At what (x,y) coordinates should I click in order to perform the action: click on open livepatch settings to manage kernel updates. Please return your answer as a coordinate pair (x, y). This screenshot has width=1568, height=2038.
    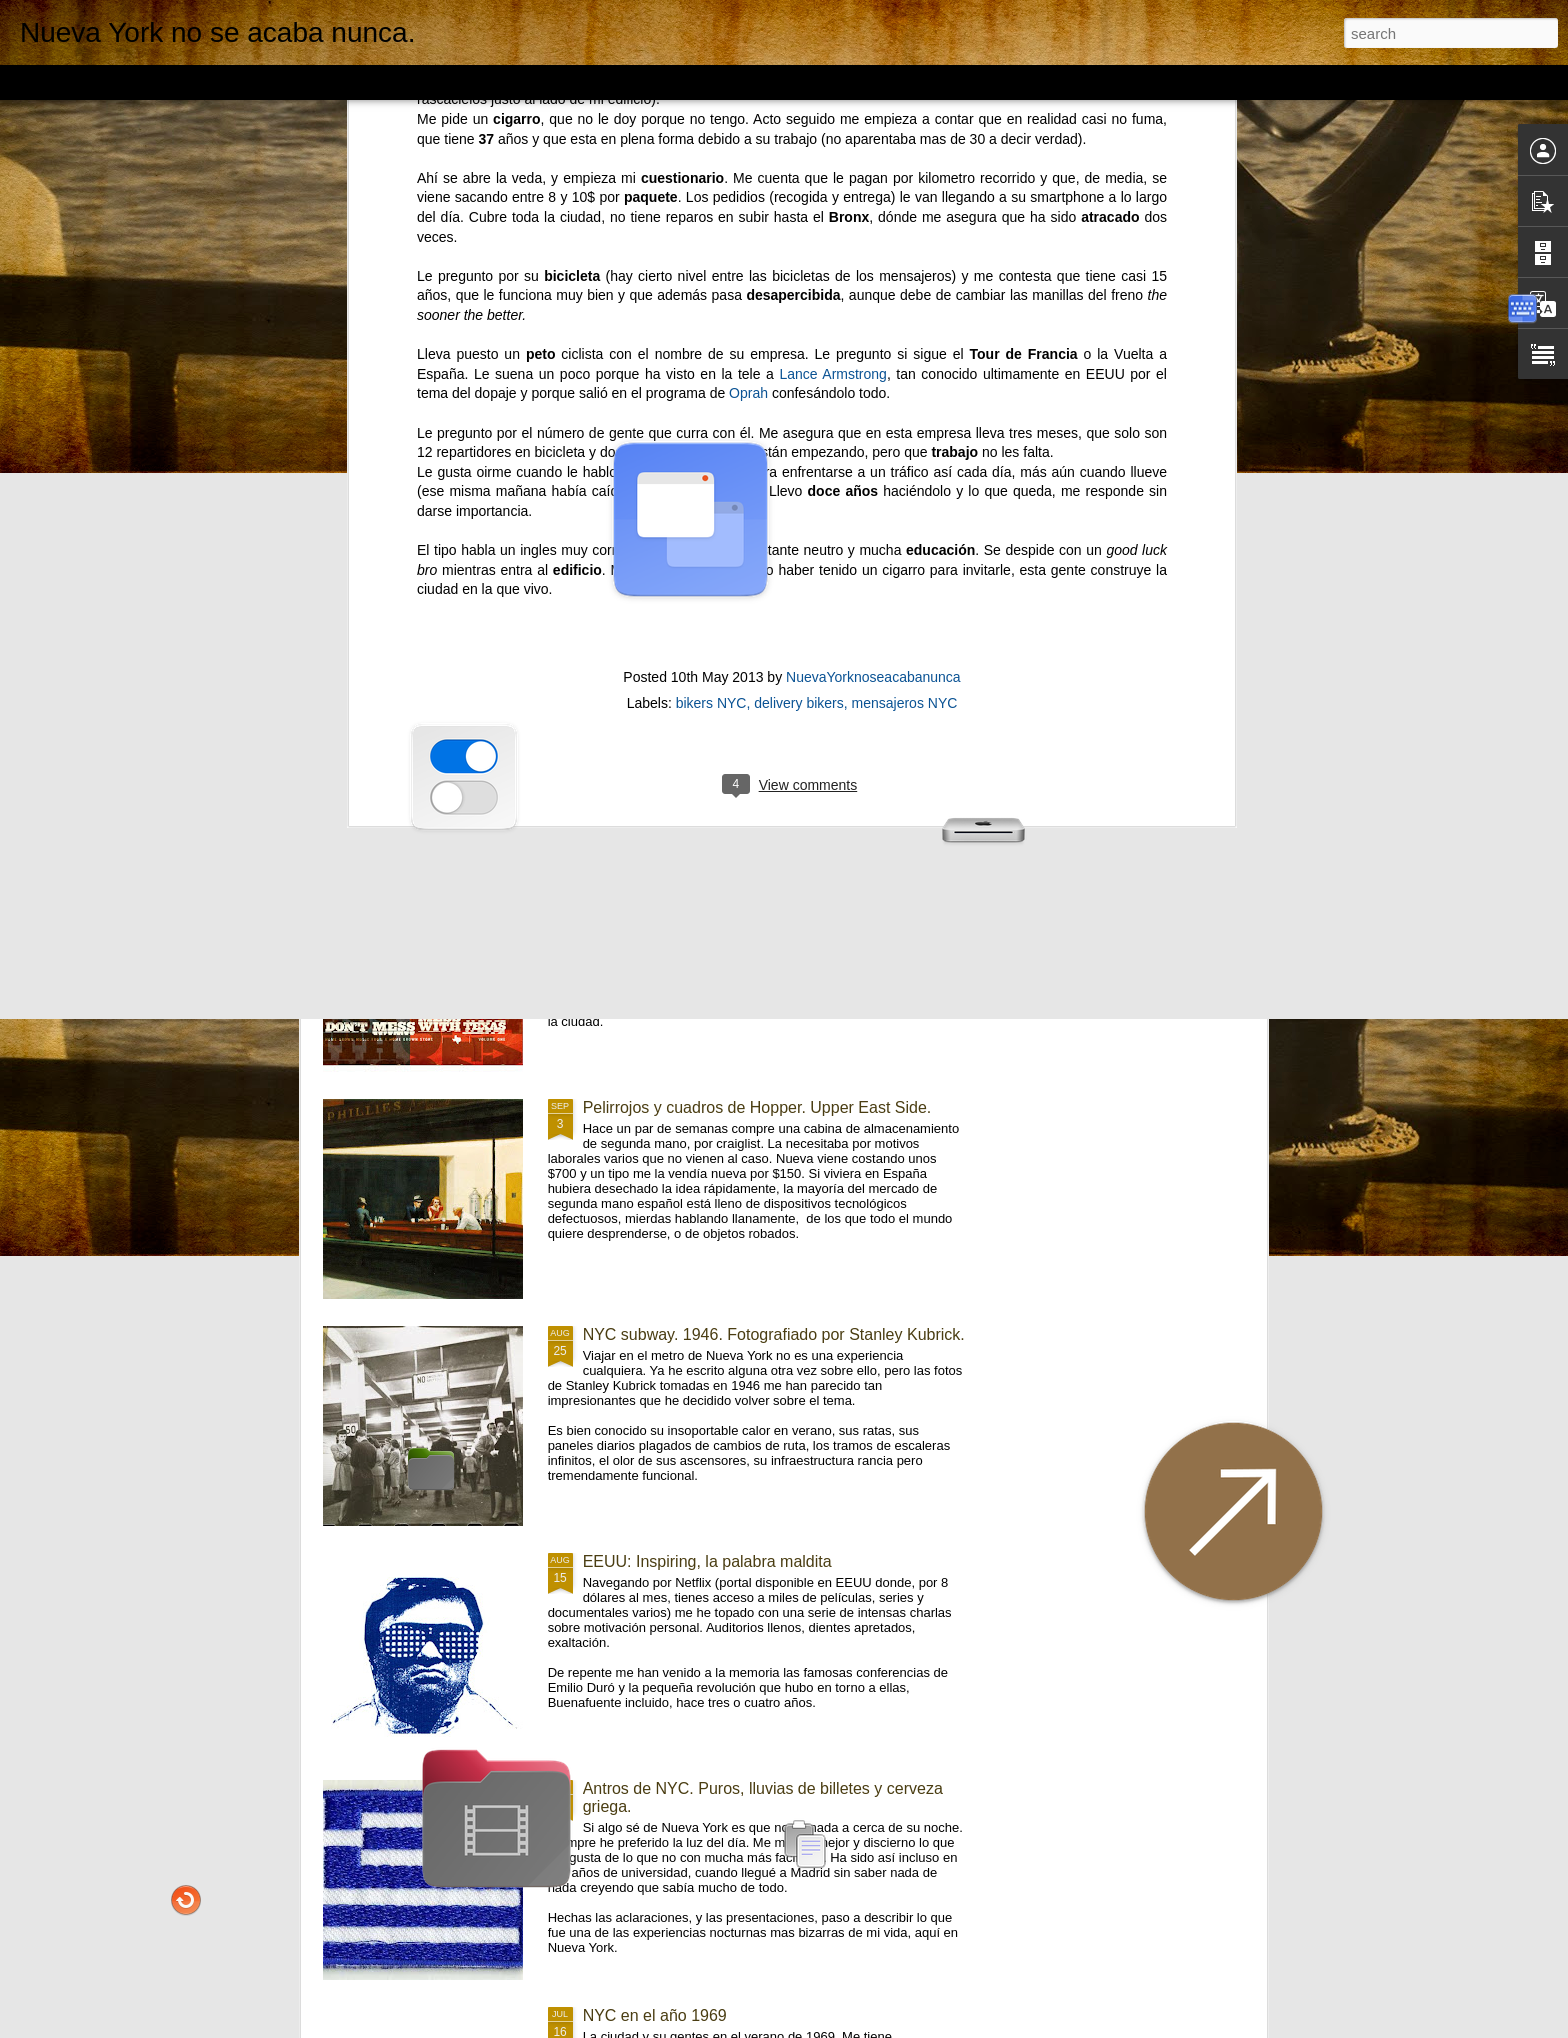
    Looking at the image, I should click on (186, 1900).